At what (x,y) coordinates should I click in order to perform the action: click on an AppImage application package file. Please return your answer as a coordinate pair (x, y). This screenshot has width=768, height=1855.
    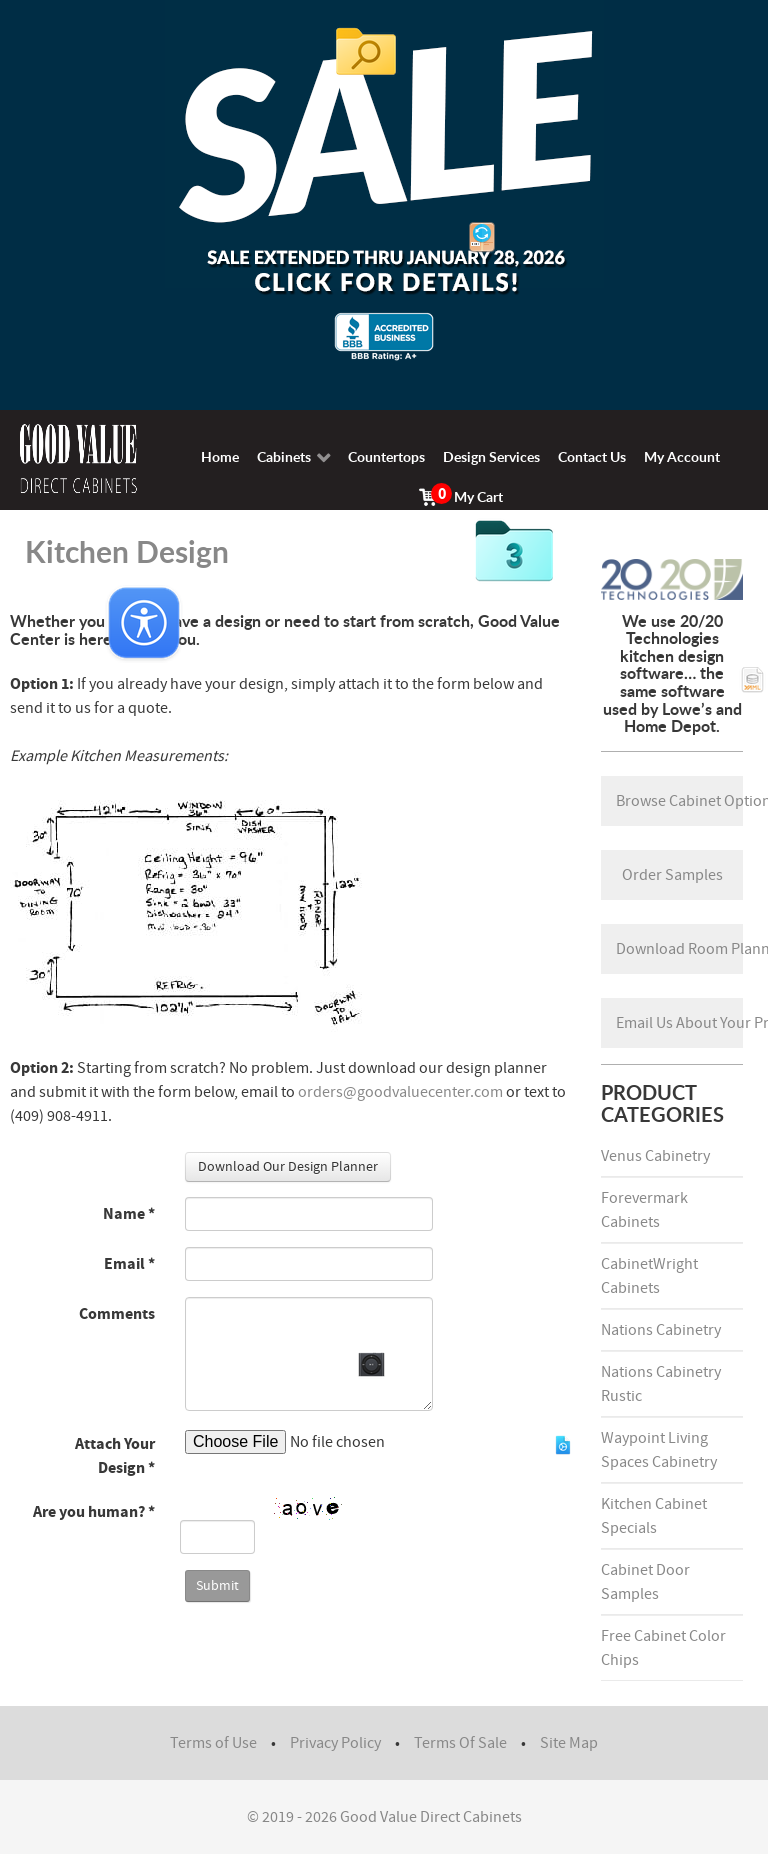
    Looking at the image, I should click on (563, 1445).